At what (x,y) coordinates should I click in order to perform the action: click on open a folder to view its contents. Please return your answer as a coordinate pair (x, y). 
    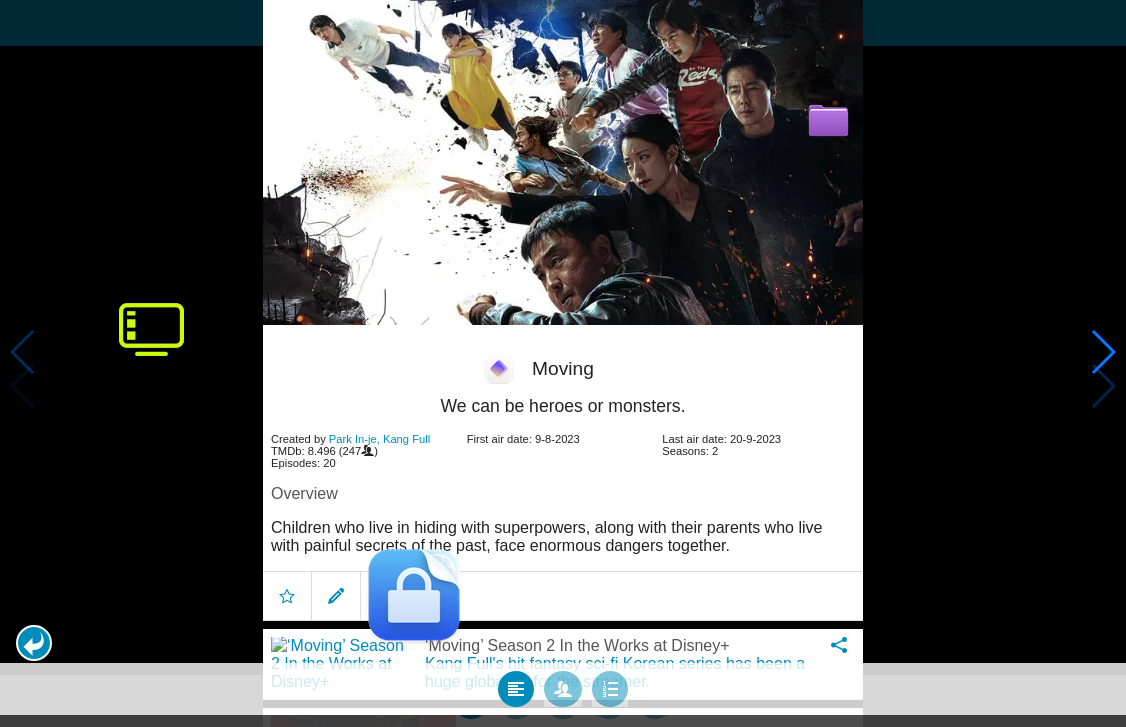
    Looking at the image, I should click on (828, 120).